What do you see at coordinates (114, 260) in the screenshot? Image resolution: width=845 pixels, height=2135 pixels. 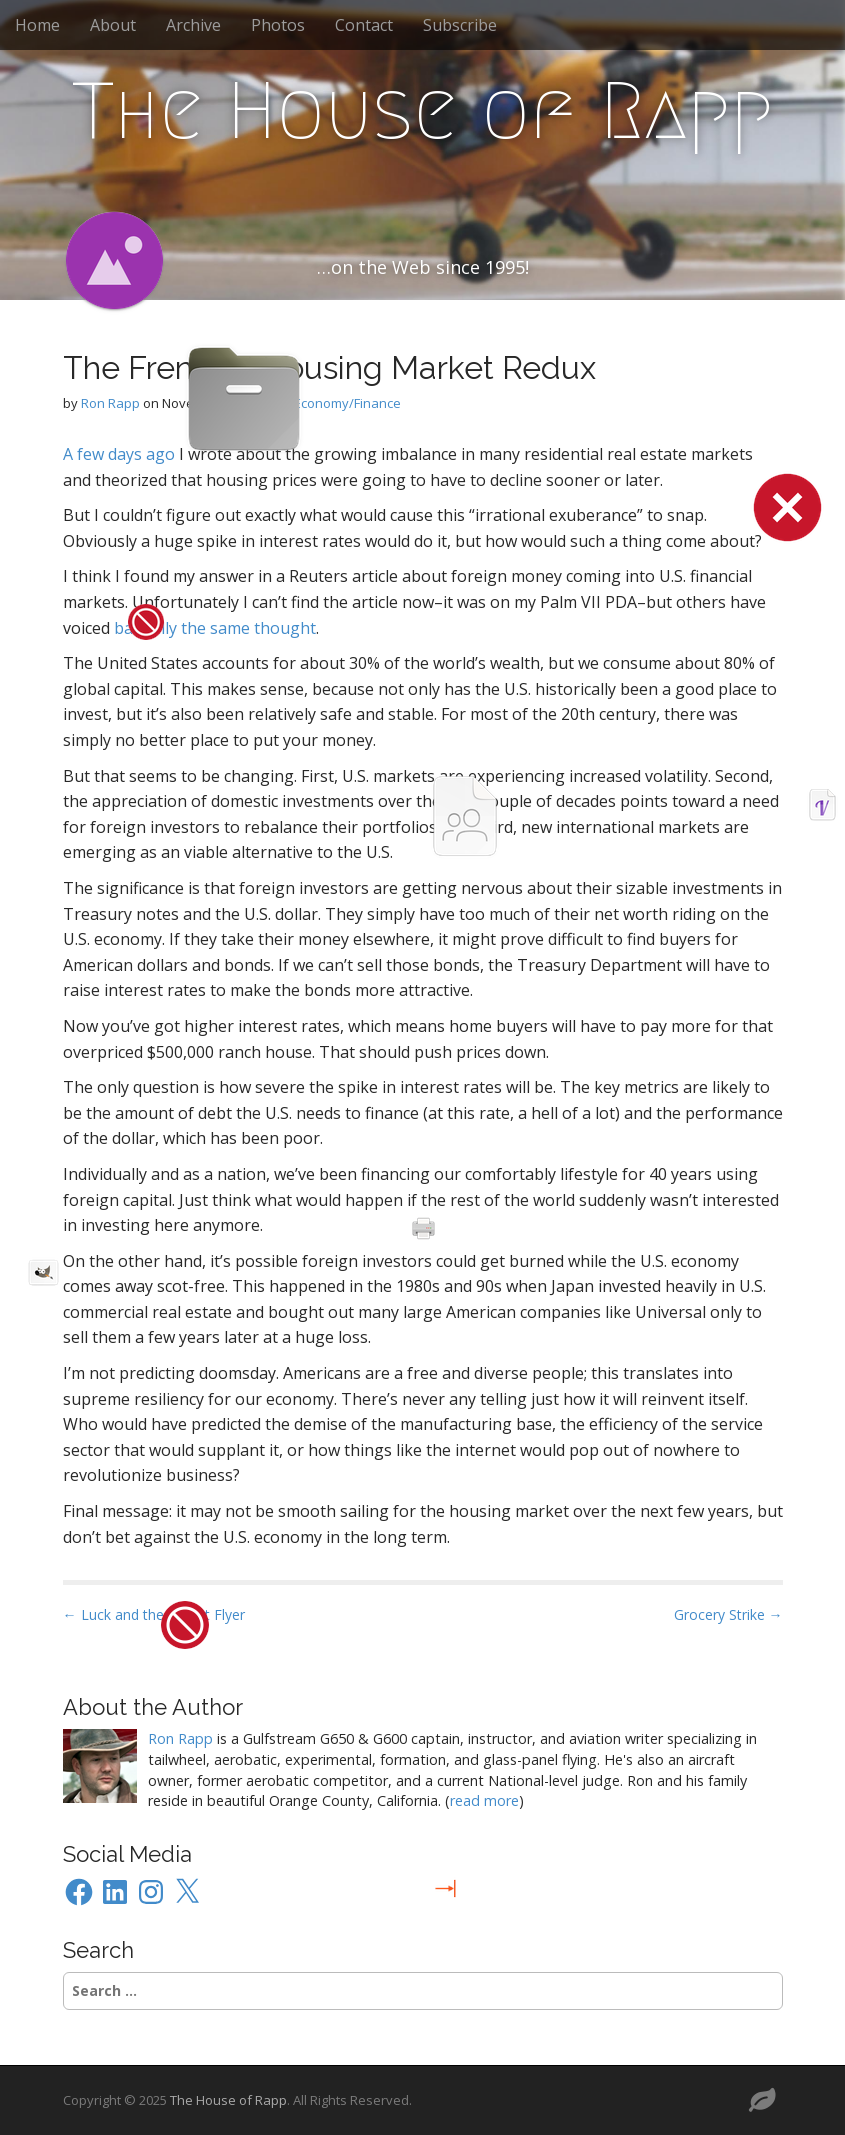 I see `indicates a photo or image file` at bounding box center [114, 260].